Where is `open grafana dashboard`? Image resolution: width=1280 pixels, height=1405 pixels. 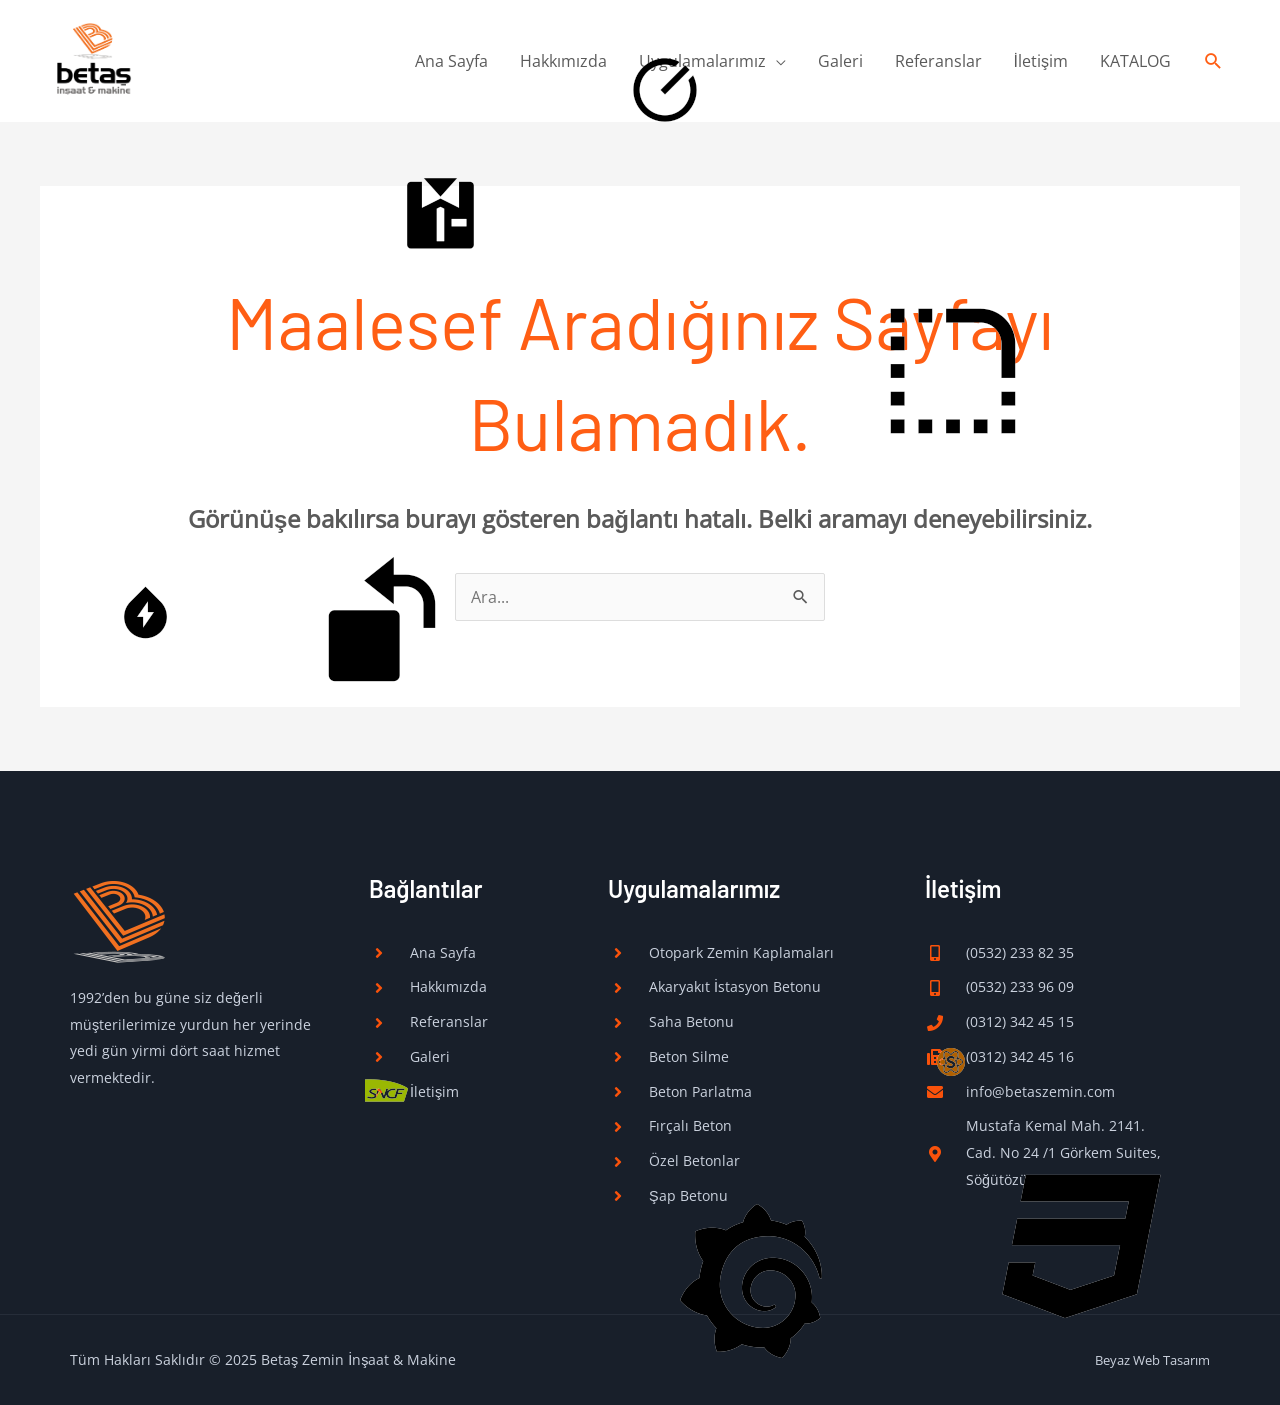
open grafana dashboard is located at coordinates (751, 1281).